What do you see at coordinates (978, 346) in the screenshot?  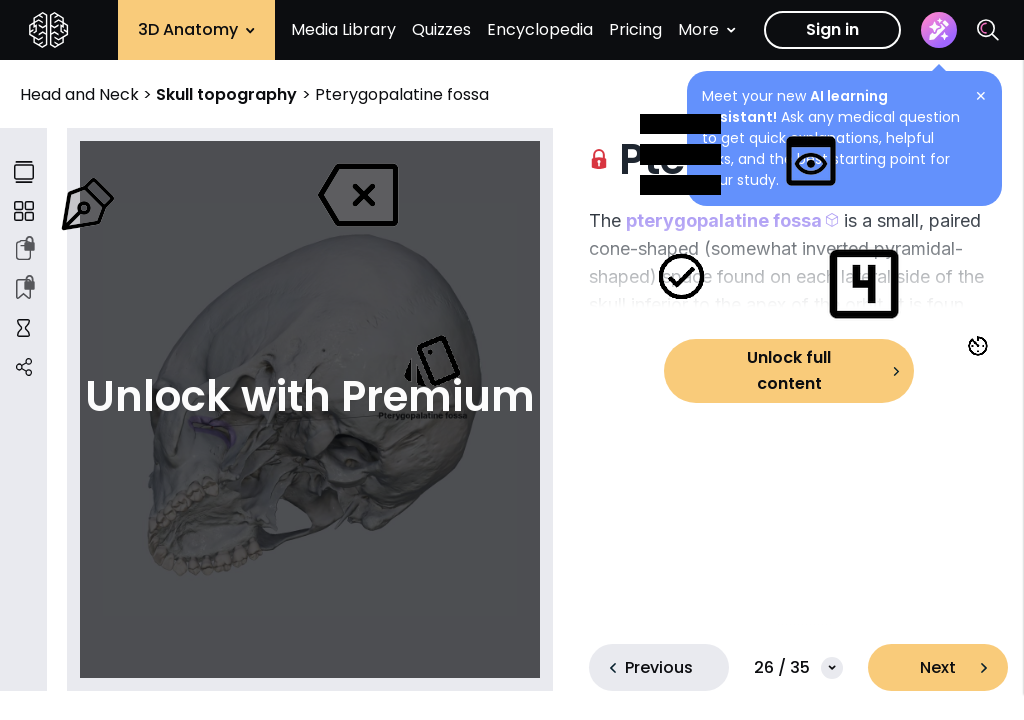 I see `set or view a countdown timer` at bounding box center [978, 346].